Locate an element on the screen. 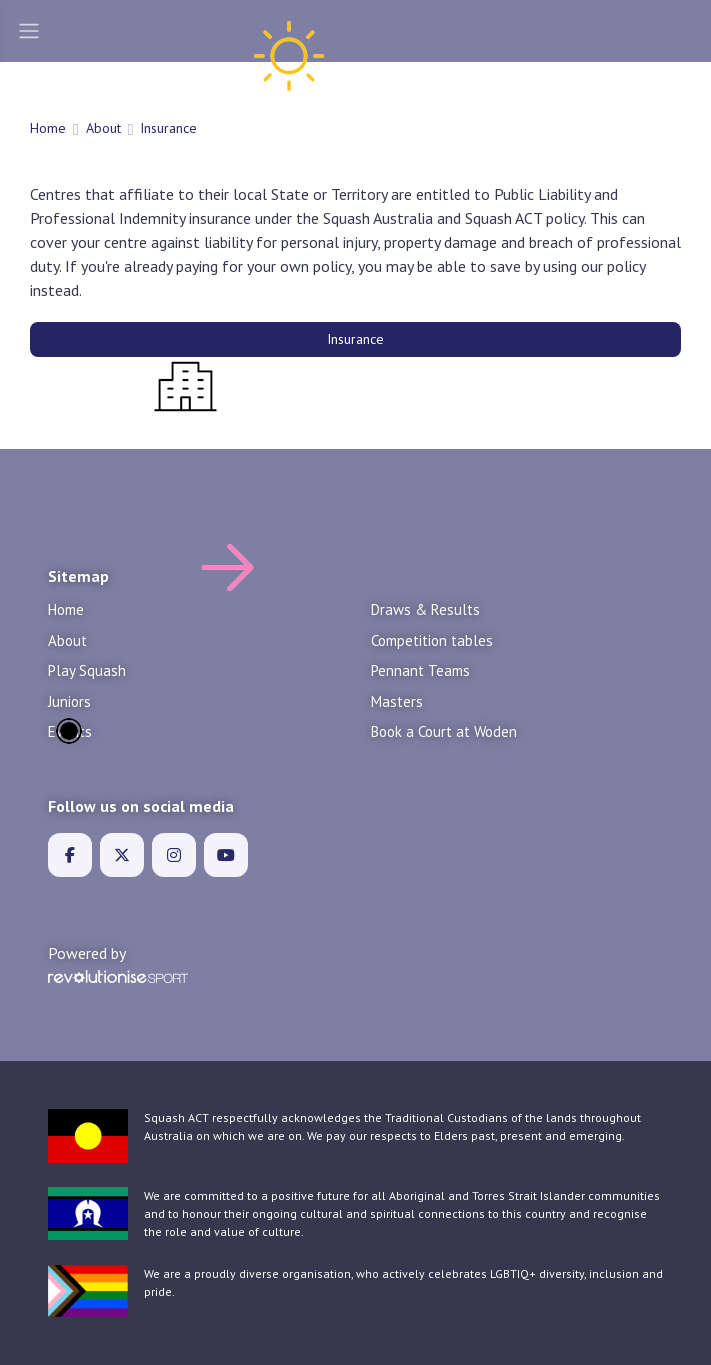 The width and height of the screenshot is (711, 1365). view apartment or building listings is located at coordinates (185, 386).